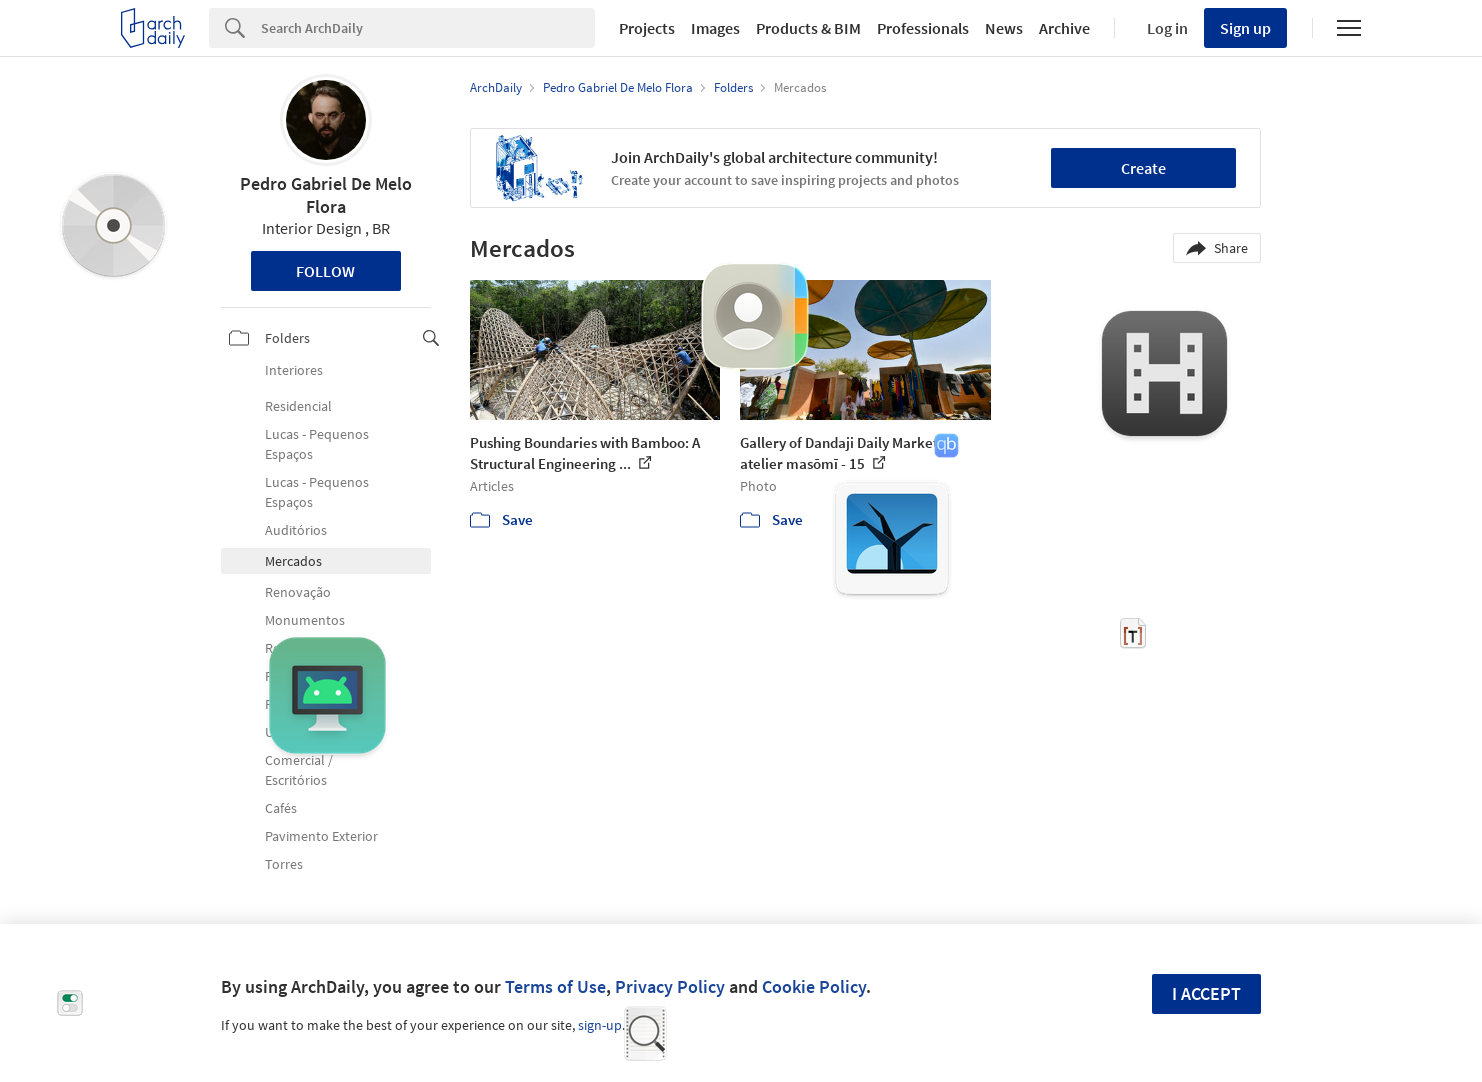 Image resolution: width=1482 pixels, height=1082 pixels. What do you see at coordinates (70, 1003) in the screenshot?
I see `open unity tweak tool to customize desktop settings` at bounding box center [70, 1003].